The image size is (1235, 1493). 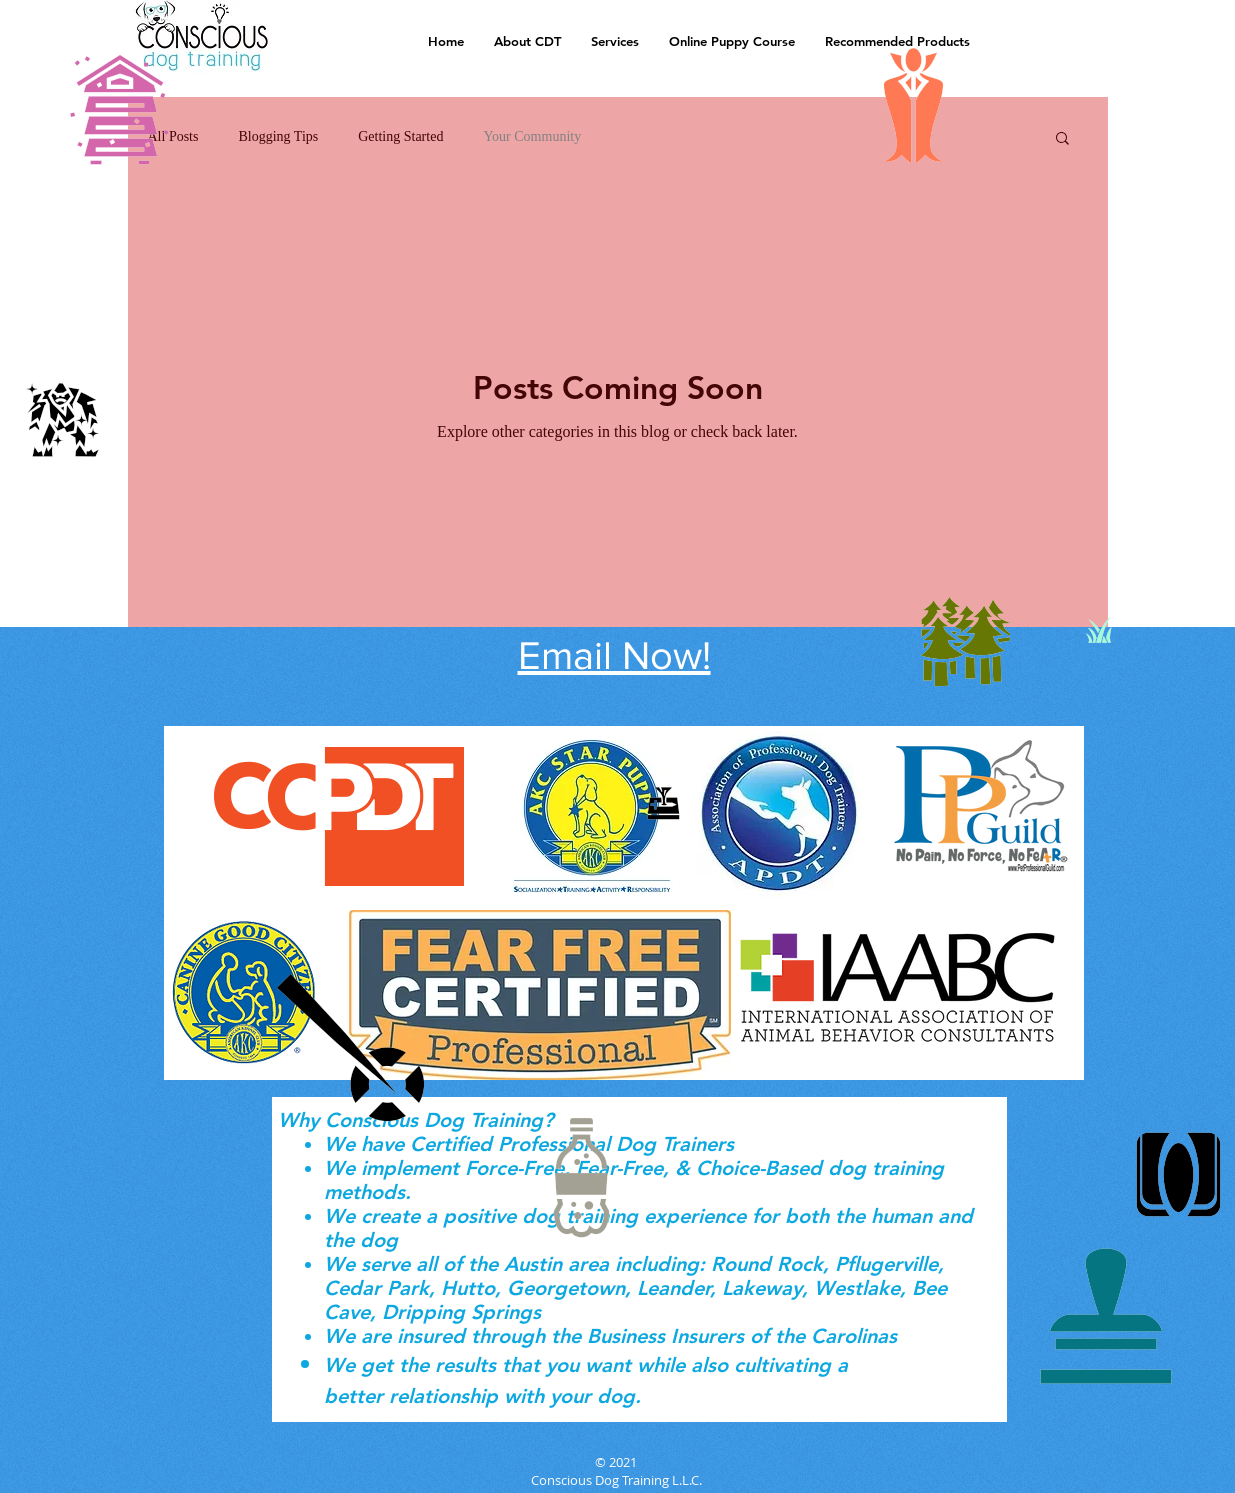 I want to click on indicates tall grass or vegetation area in game, so click(x=1099, y=629).